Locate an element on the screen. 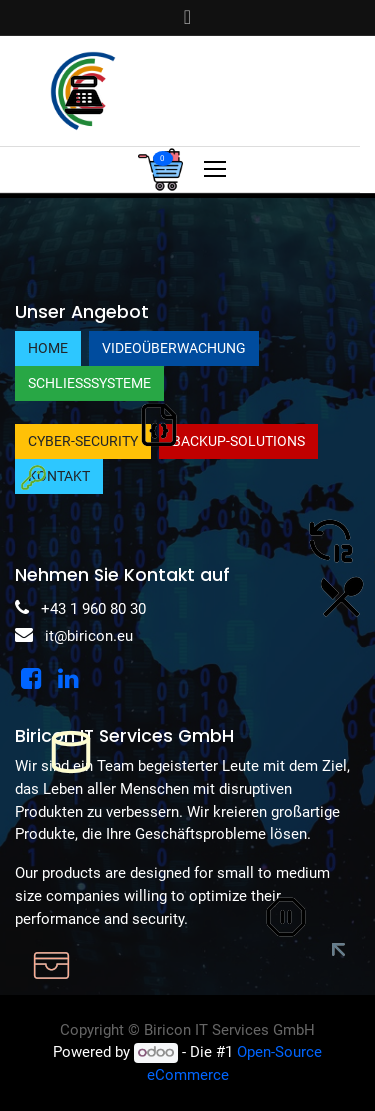  access point of sale or checkout system is located at coordinates (84, 95).